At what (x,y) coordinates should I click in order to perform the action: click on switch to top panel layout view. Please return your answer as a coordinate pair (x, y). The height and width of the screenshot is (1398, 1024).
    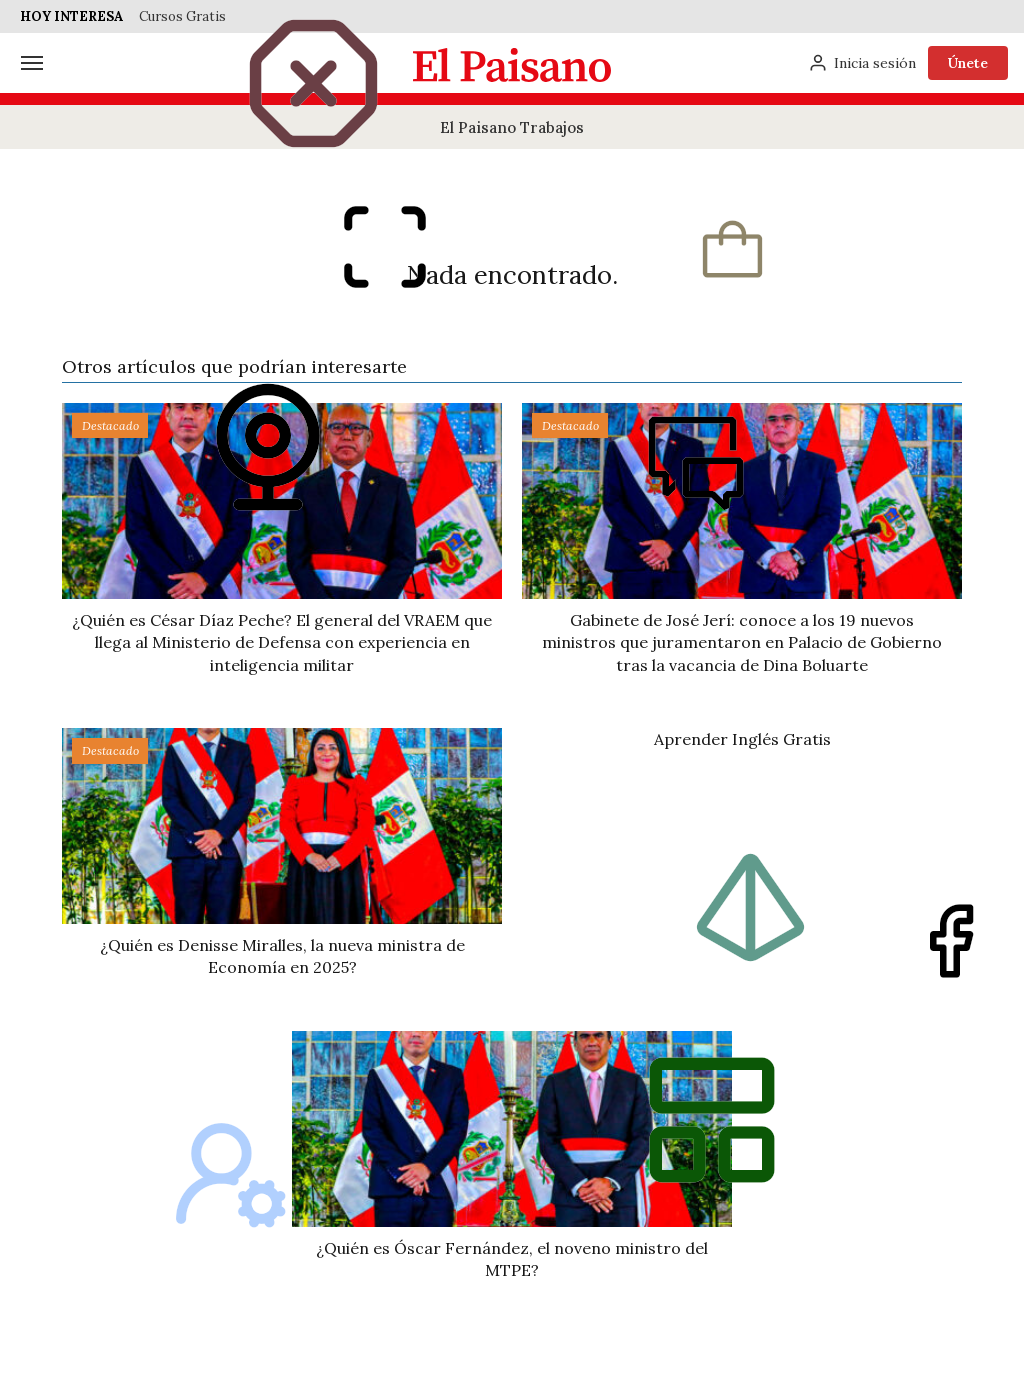
    Looking at the image, I should click on (712, 1120).